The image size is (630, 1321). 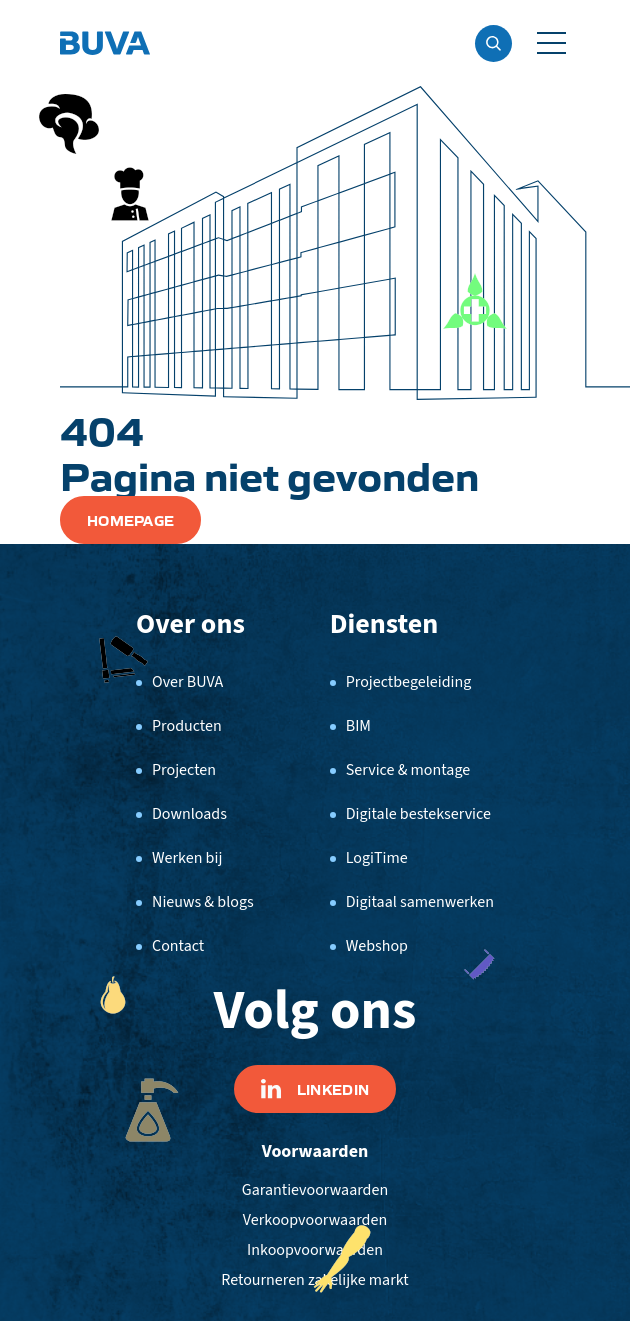 What do you see at coordinates (113, 995) in the screenshot?
I see `select pear as your game fruit or character` at bounding box center [113, 995].